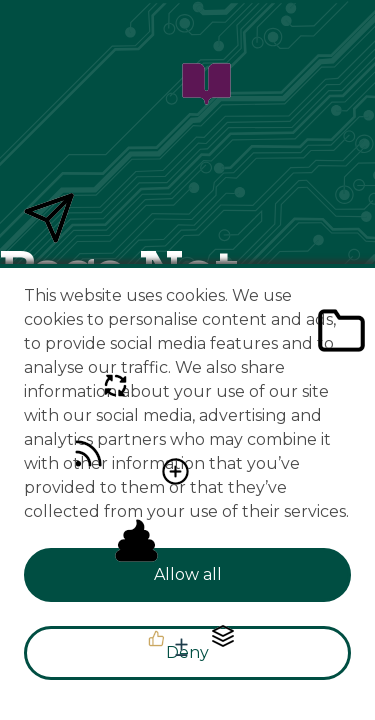 The width and height of the screenshot is (375, 720). I want to click on view or manage layers, so click(223, 636).